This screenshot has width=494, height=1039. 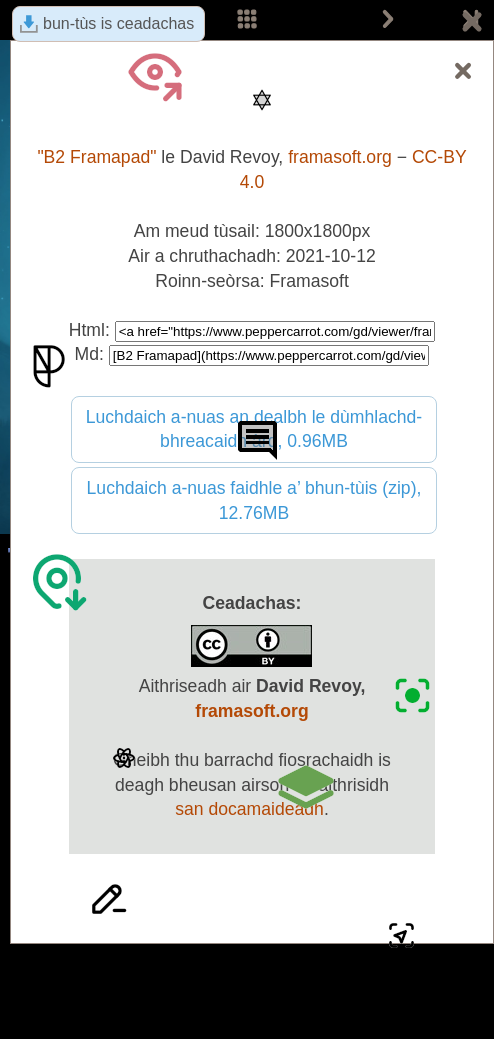 I want to click on share what you're currently viewing, so click(x=155, y=72).